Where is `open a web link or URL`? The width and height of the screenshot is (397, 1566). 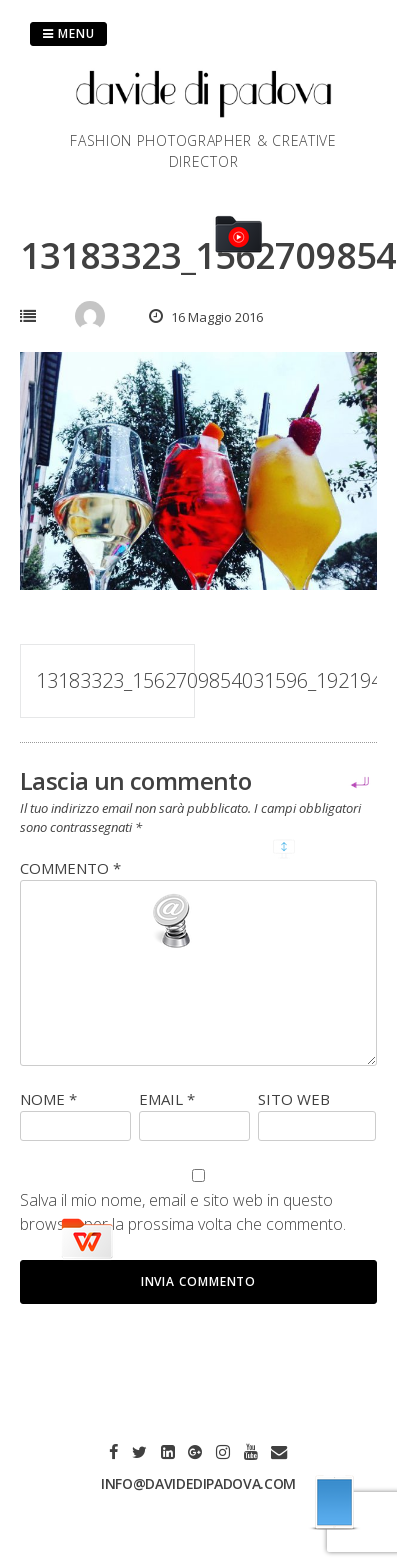 open a web link or URL is located at coordinates (174, 921).